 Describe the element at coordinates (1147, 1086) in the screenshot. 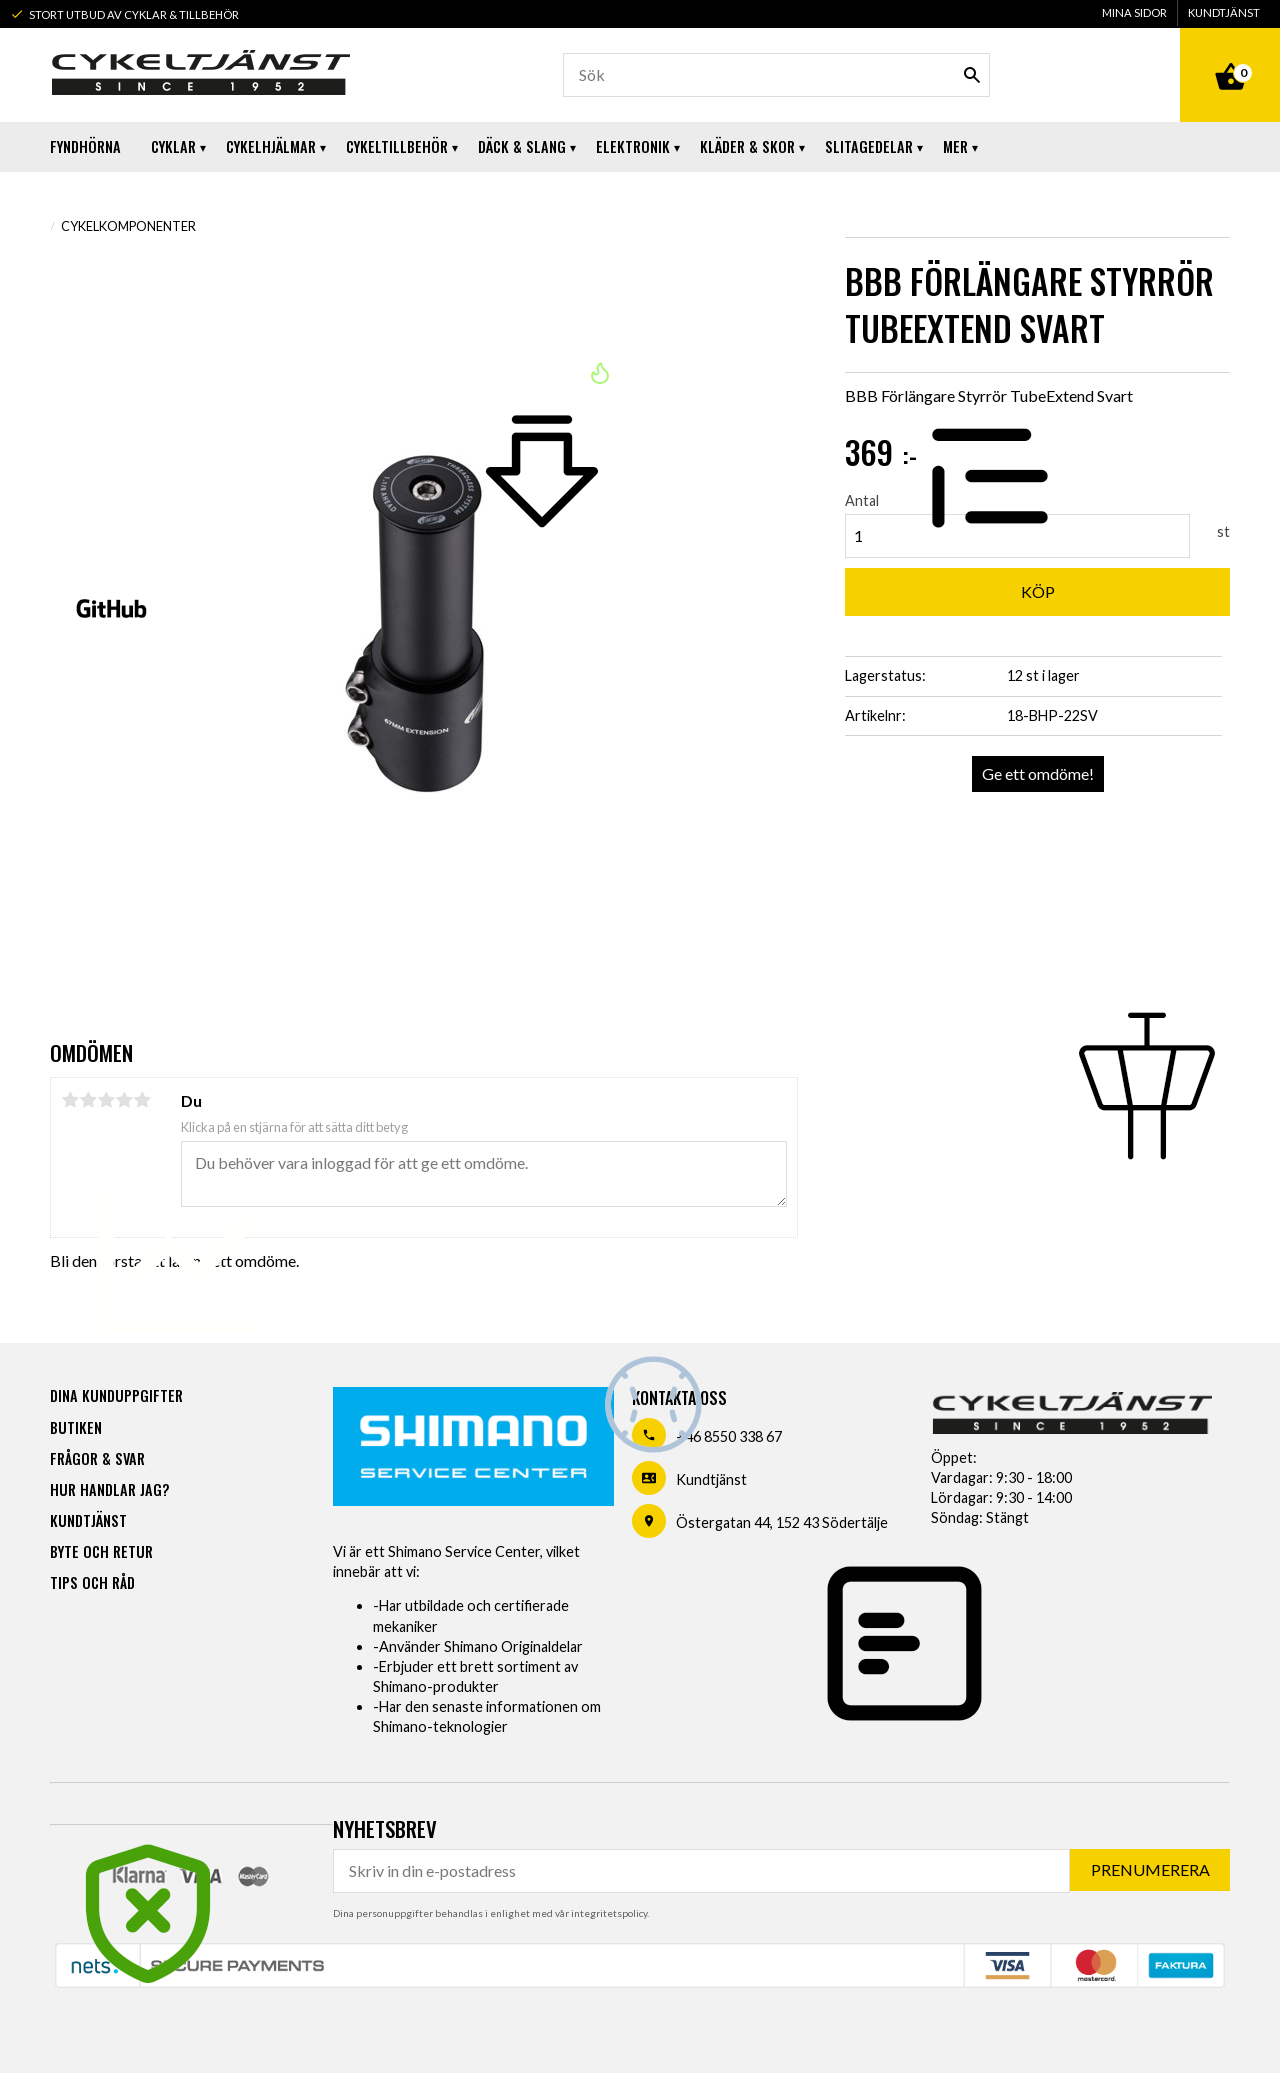

I see `access air traffic control features` at that location.